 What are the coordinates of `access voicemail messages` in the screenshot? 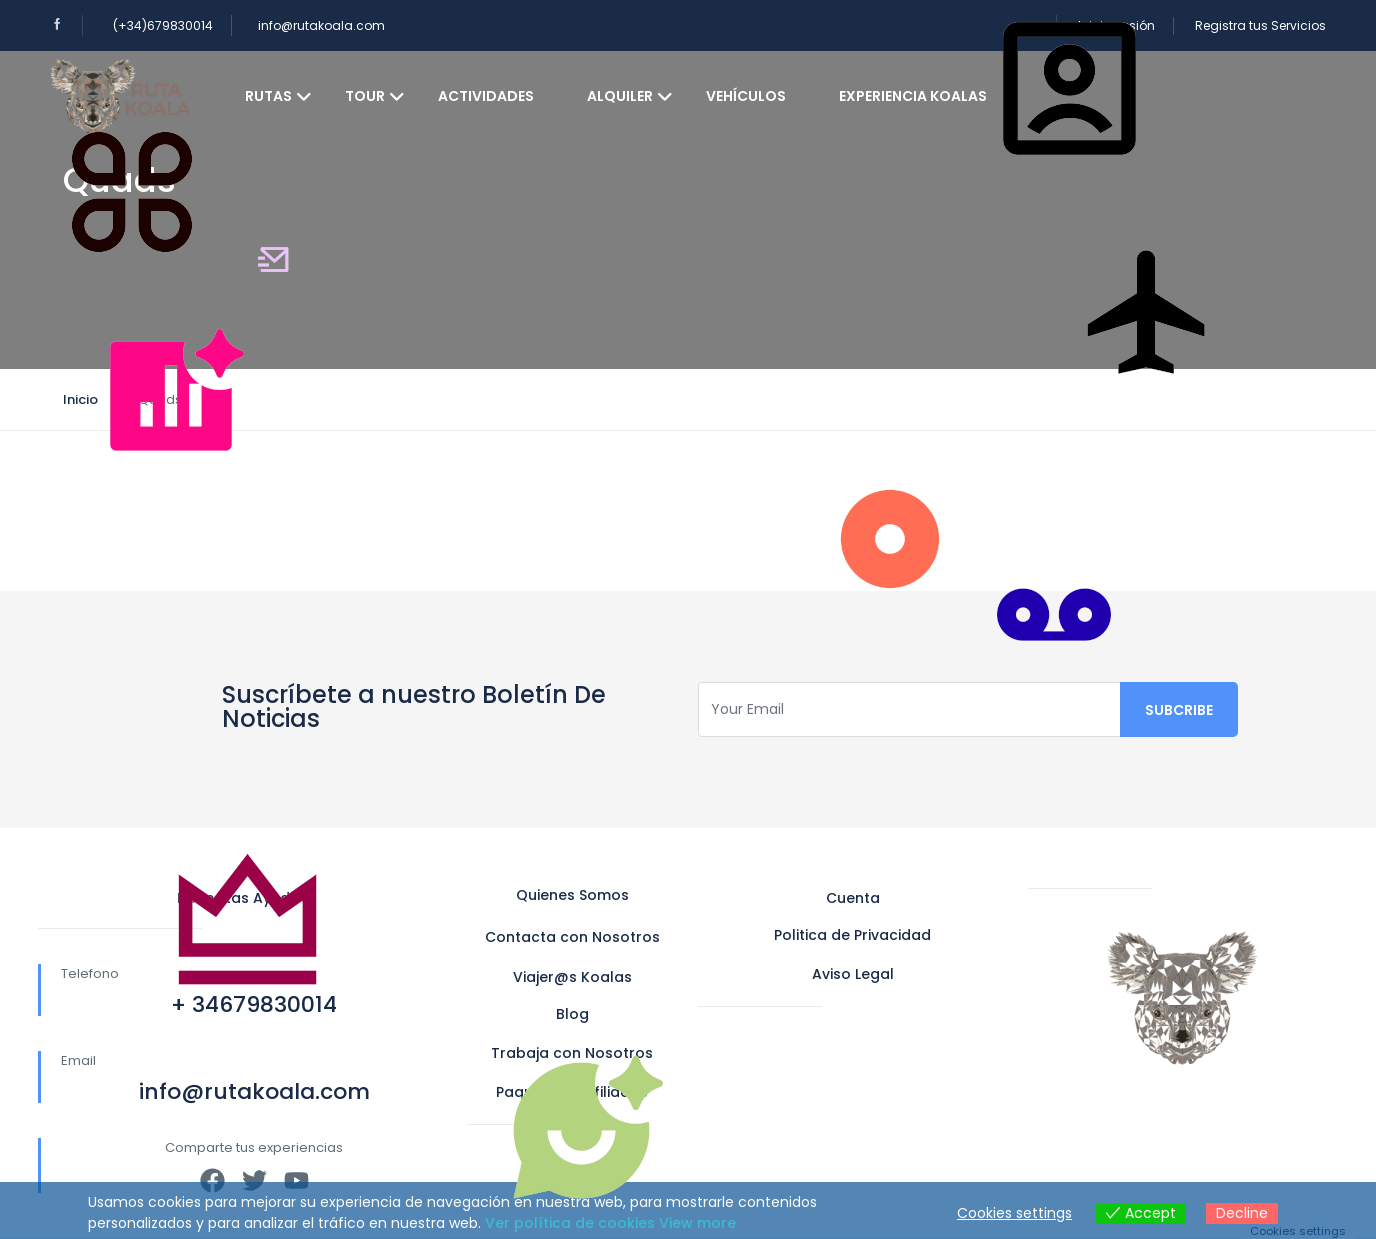 It's located at (1054, 617).